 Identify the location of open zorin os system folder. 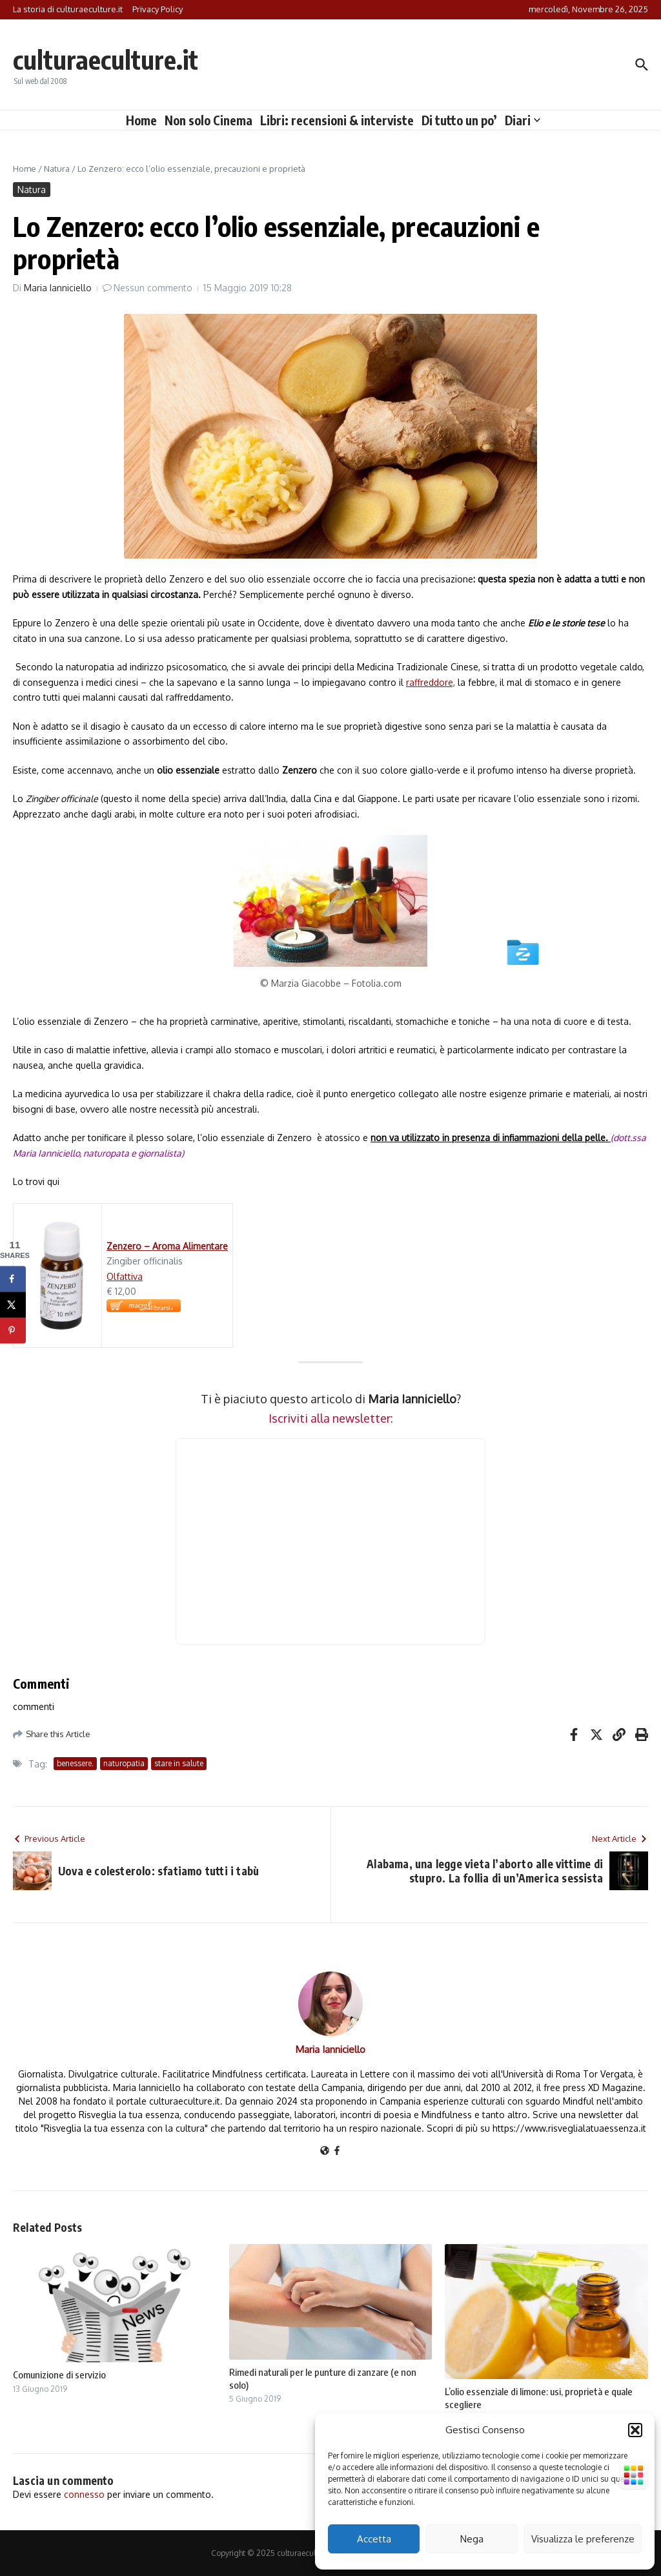
(523, 953).